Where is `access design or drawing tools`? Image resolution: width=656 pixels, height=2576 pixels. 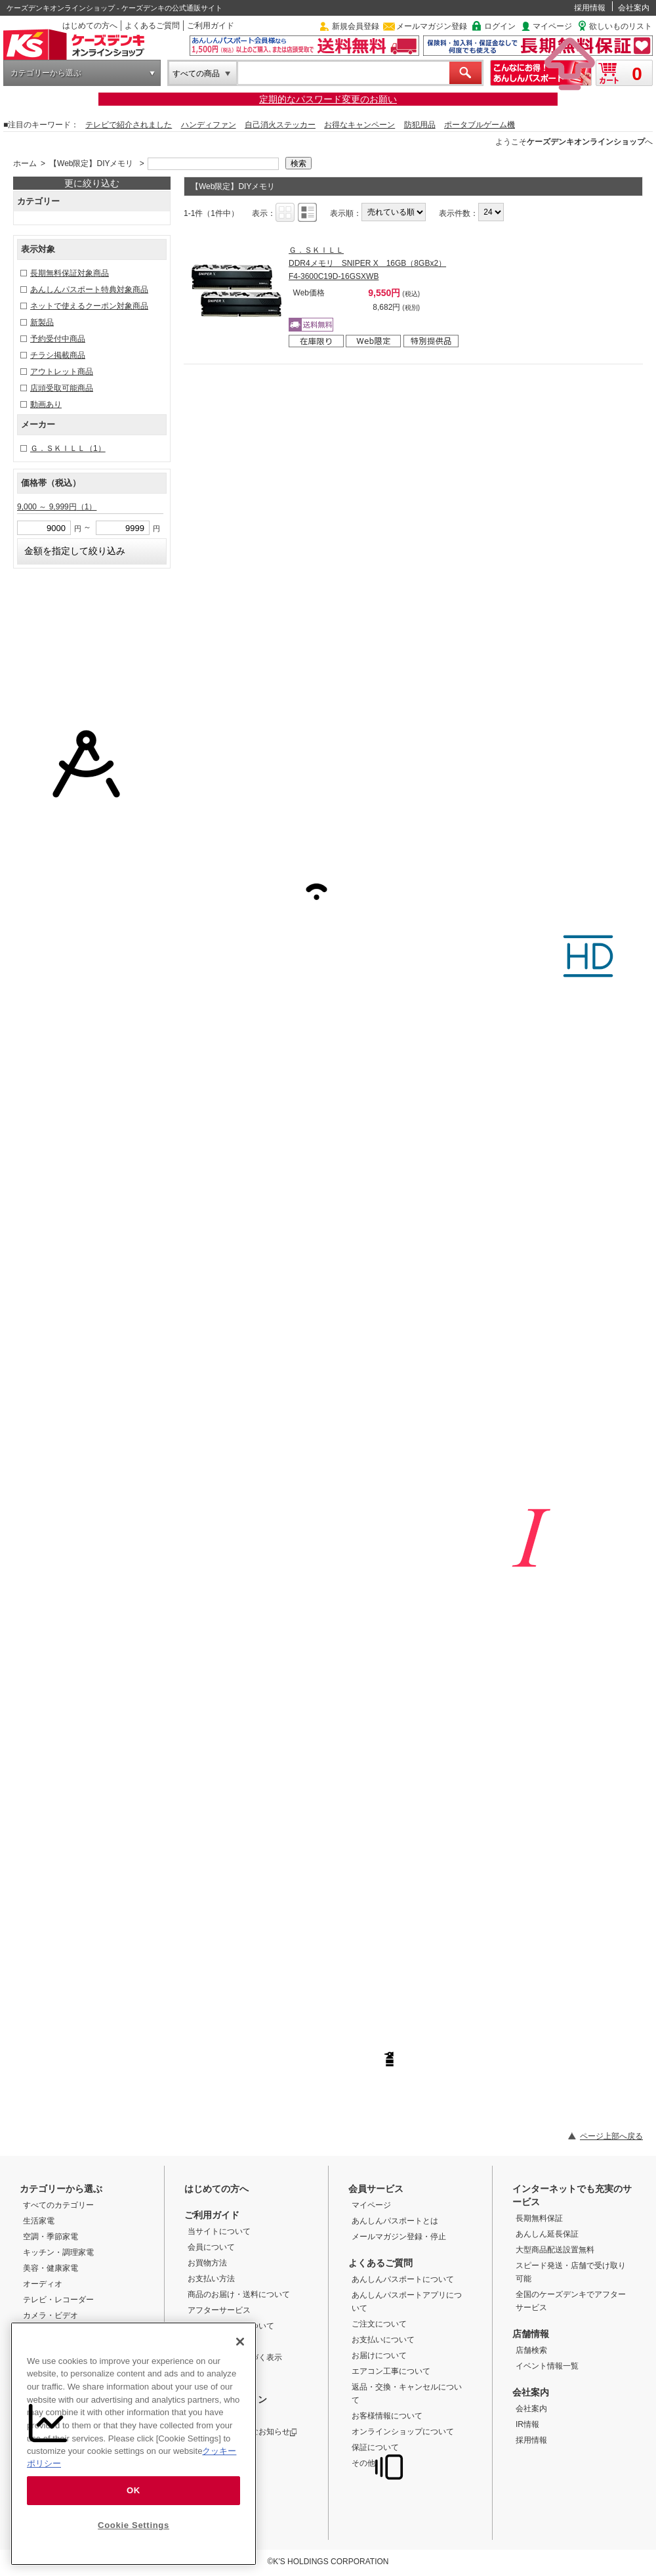
access design or drawing tools is located at coordinates (86, 763).